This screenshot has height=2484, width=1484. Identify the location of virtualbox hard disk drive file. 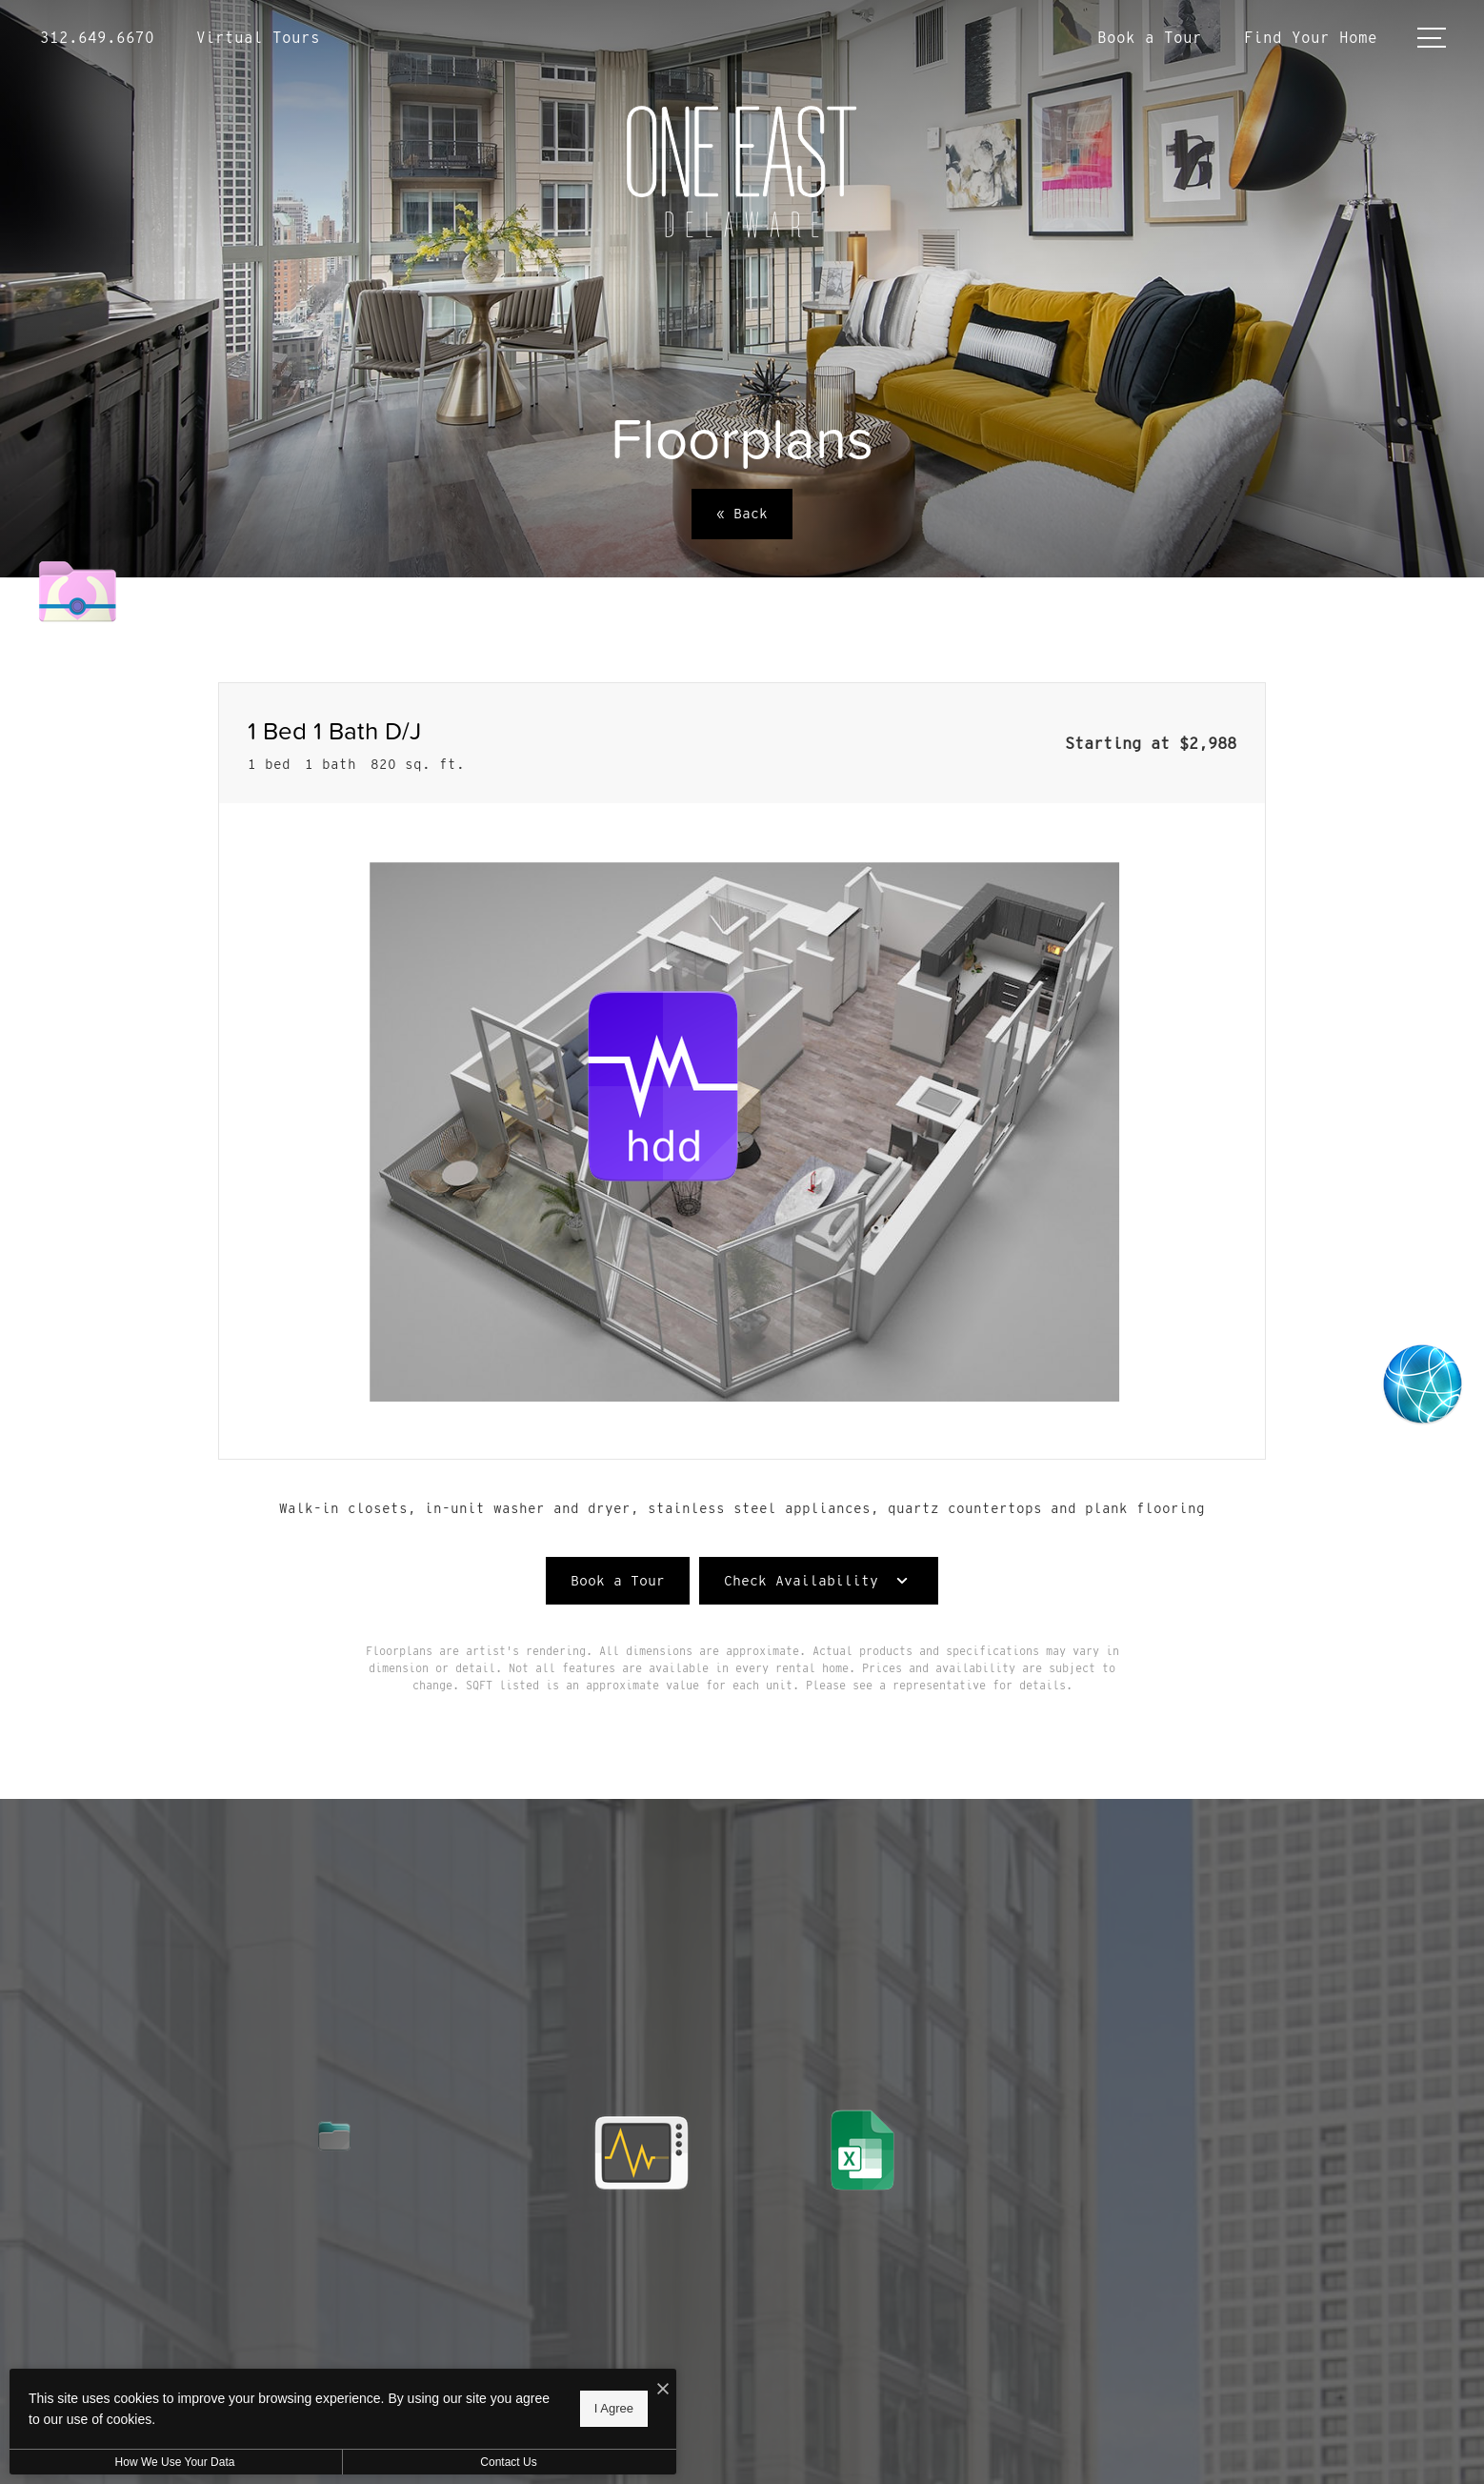
(663, 1086).